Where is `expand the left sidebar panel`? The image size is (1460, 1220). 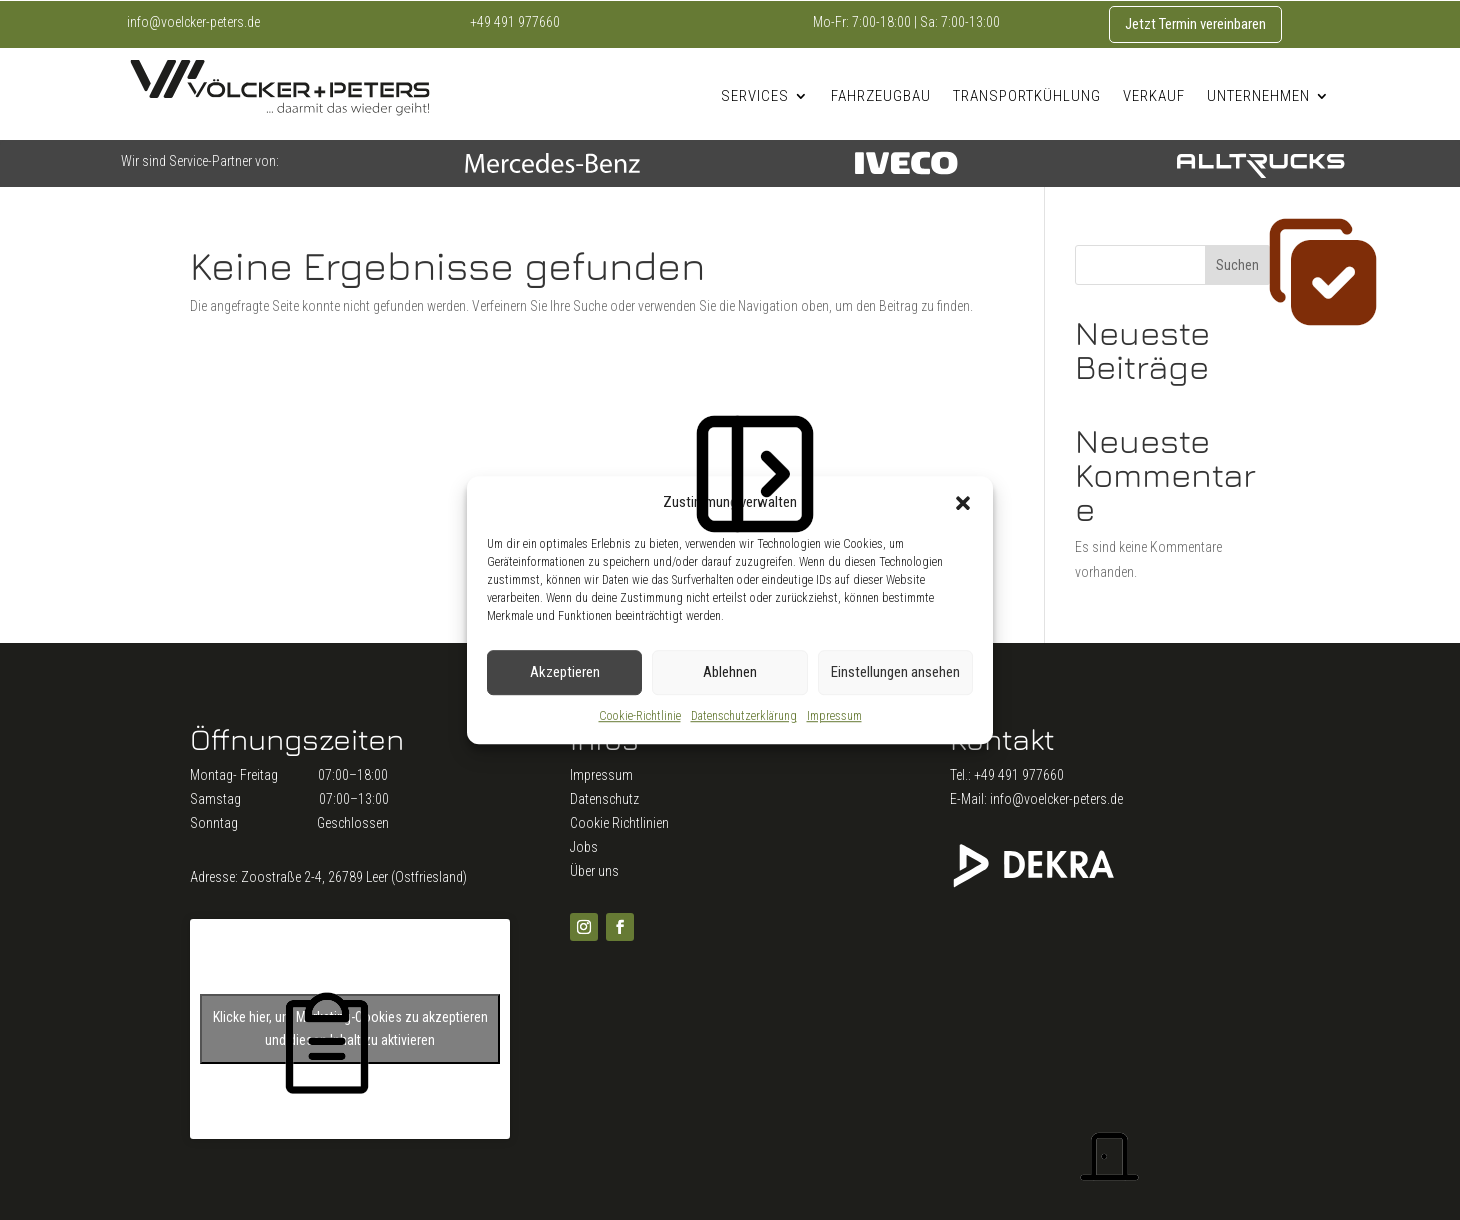
expand the left sidebar panel is located at coordinates (755, 474).